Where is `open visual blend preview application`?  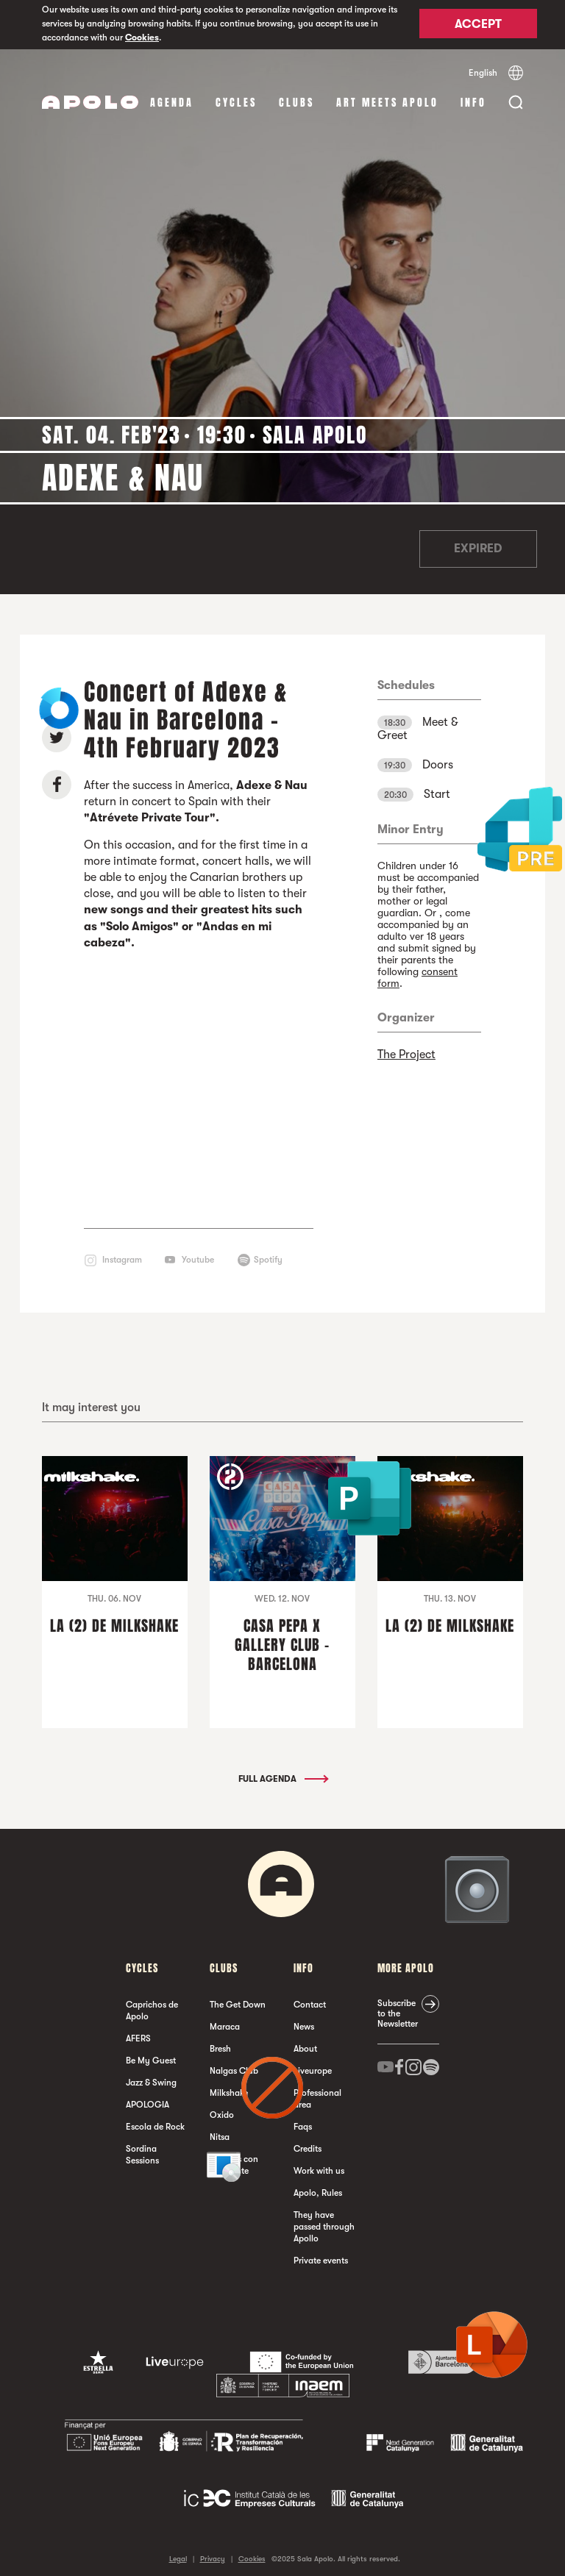 open visual blend preview application is located at coordinates (519, 829).